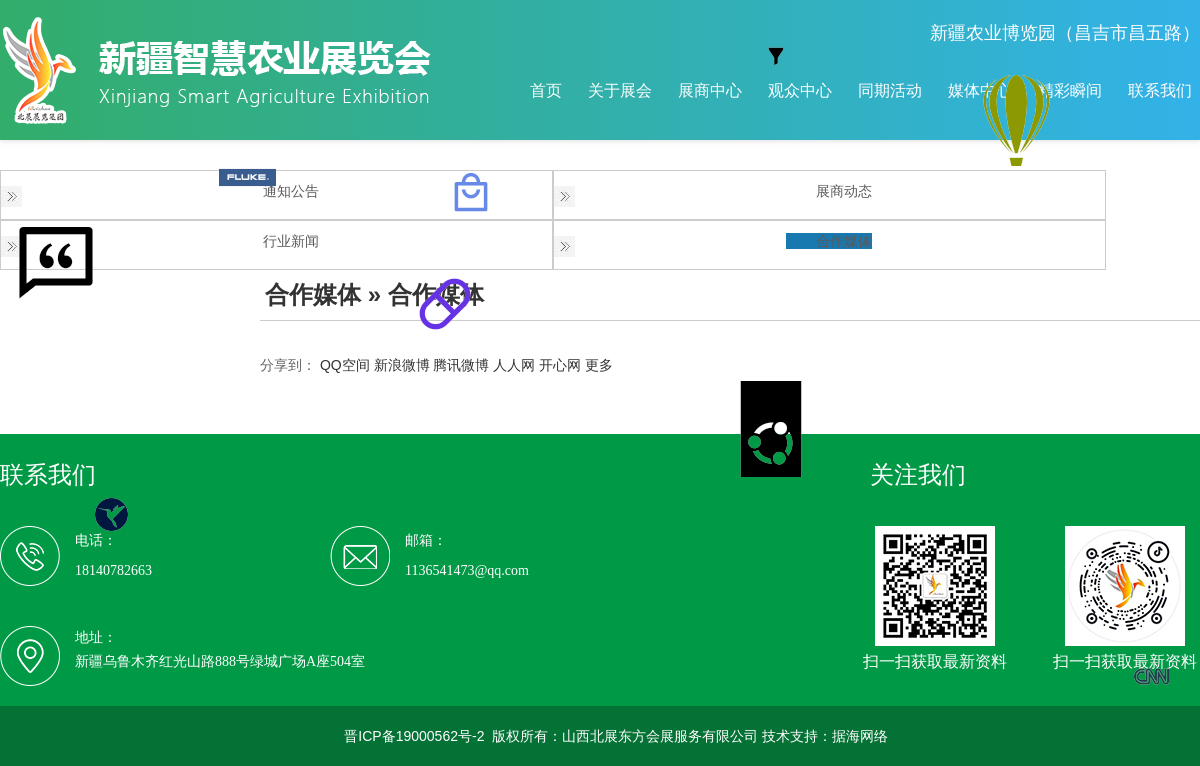 The height and width of the screenshot is (766, 1200). I want to click on InterBase database software logo, so click(111, 514).